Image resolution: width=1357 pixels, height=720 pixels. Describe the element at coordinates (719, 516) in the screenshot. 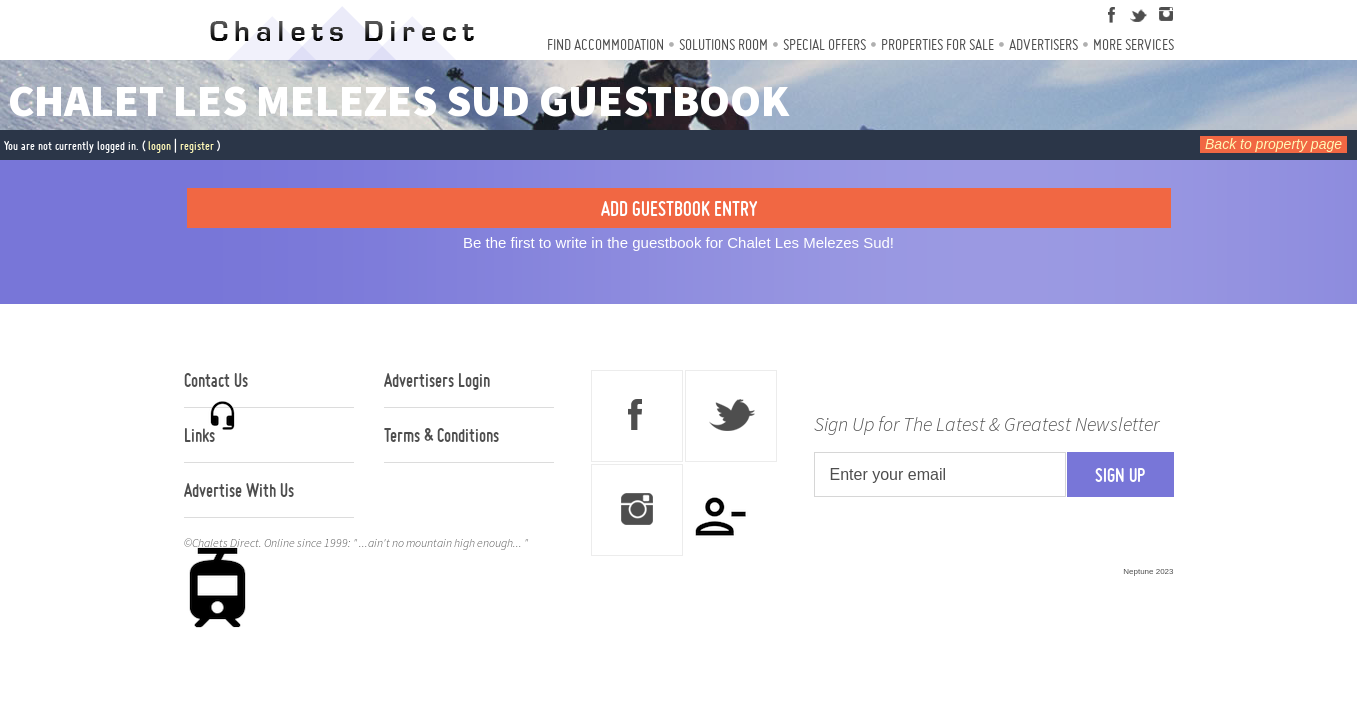

I see `remove a contact or friend` at that location.